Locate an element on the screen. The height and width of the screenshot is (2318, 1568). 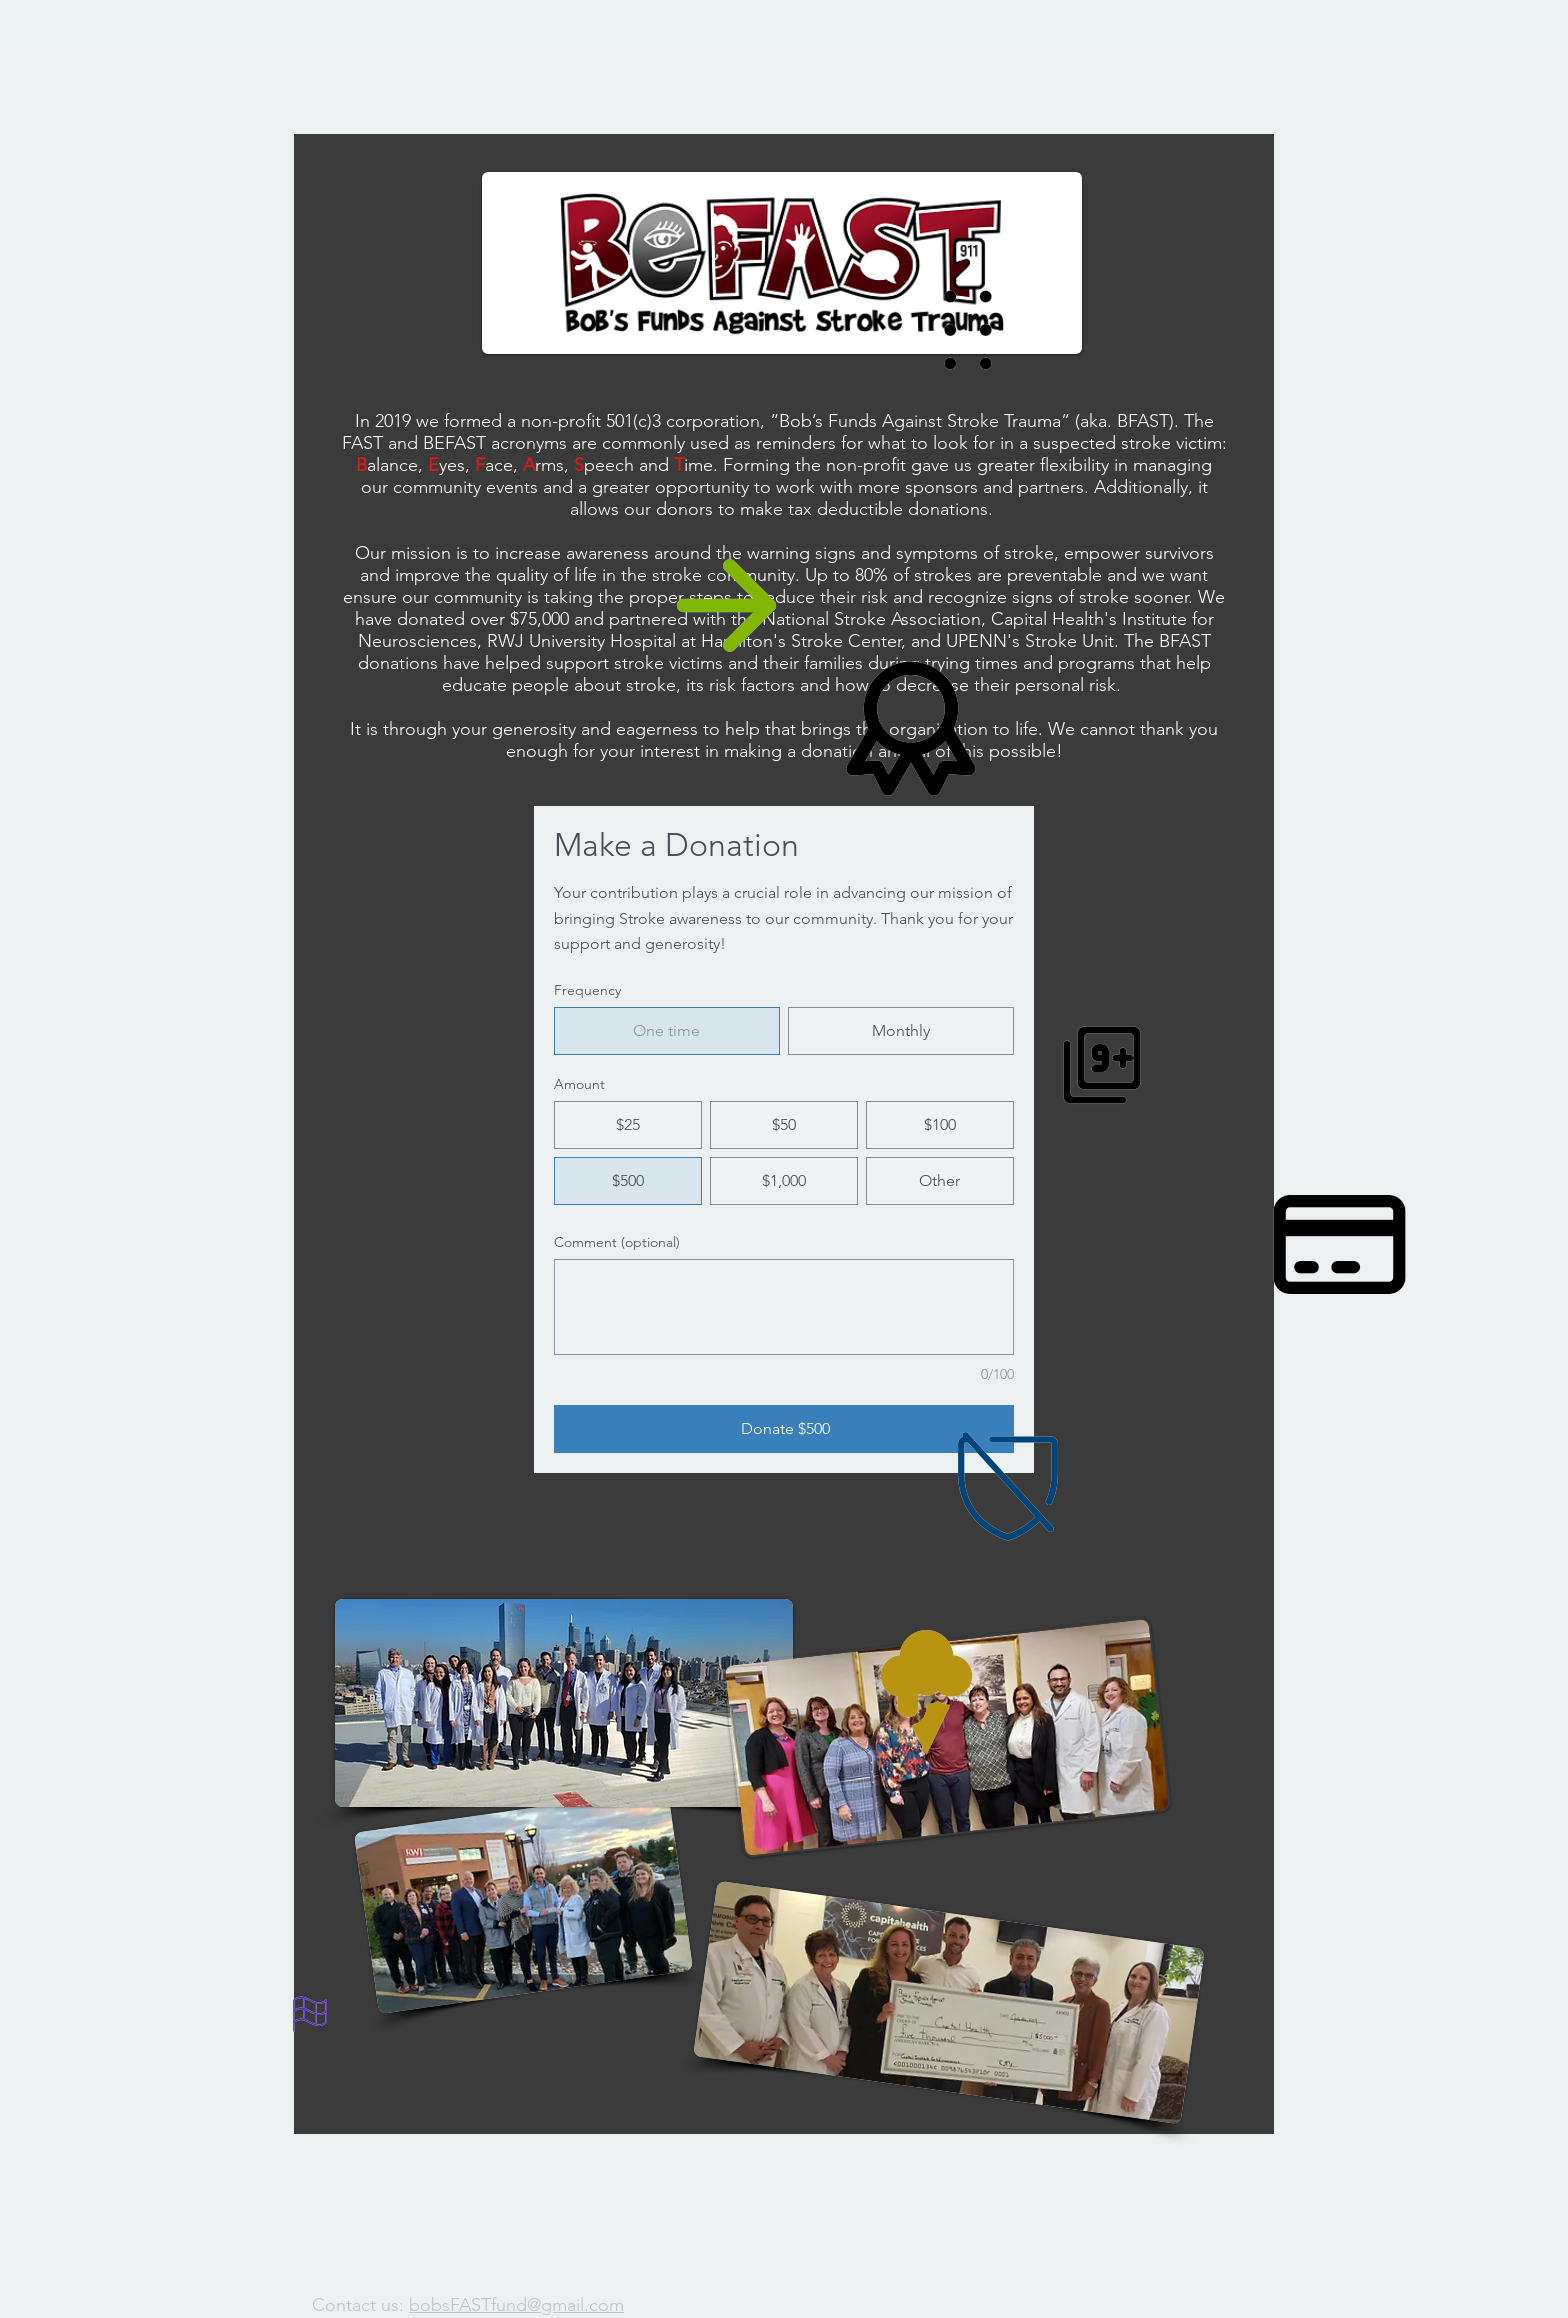
browse dessert or ice cream options is located at coordinates (926, 1692).